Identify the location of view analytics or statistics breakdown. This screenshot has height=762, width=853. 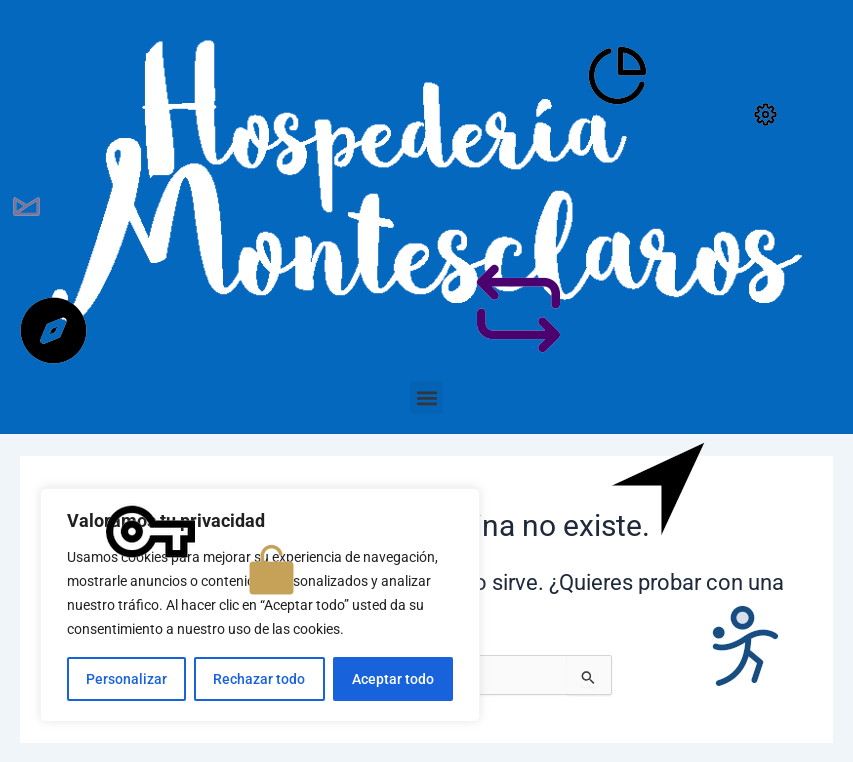
(617, 75).